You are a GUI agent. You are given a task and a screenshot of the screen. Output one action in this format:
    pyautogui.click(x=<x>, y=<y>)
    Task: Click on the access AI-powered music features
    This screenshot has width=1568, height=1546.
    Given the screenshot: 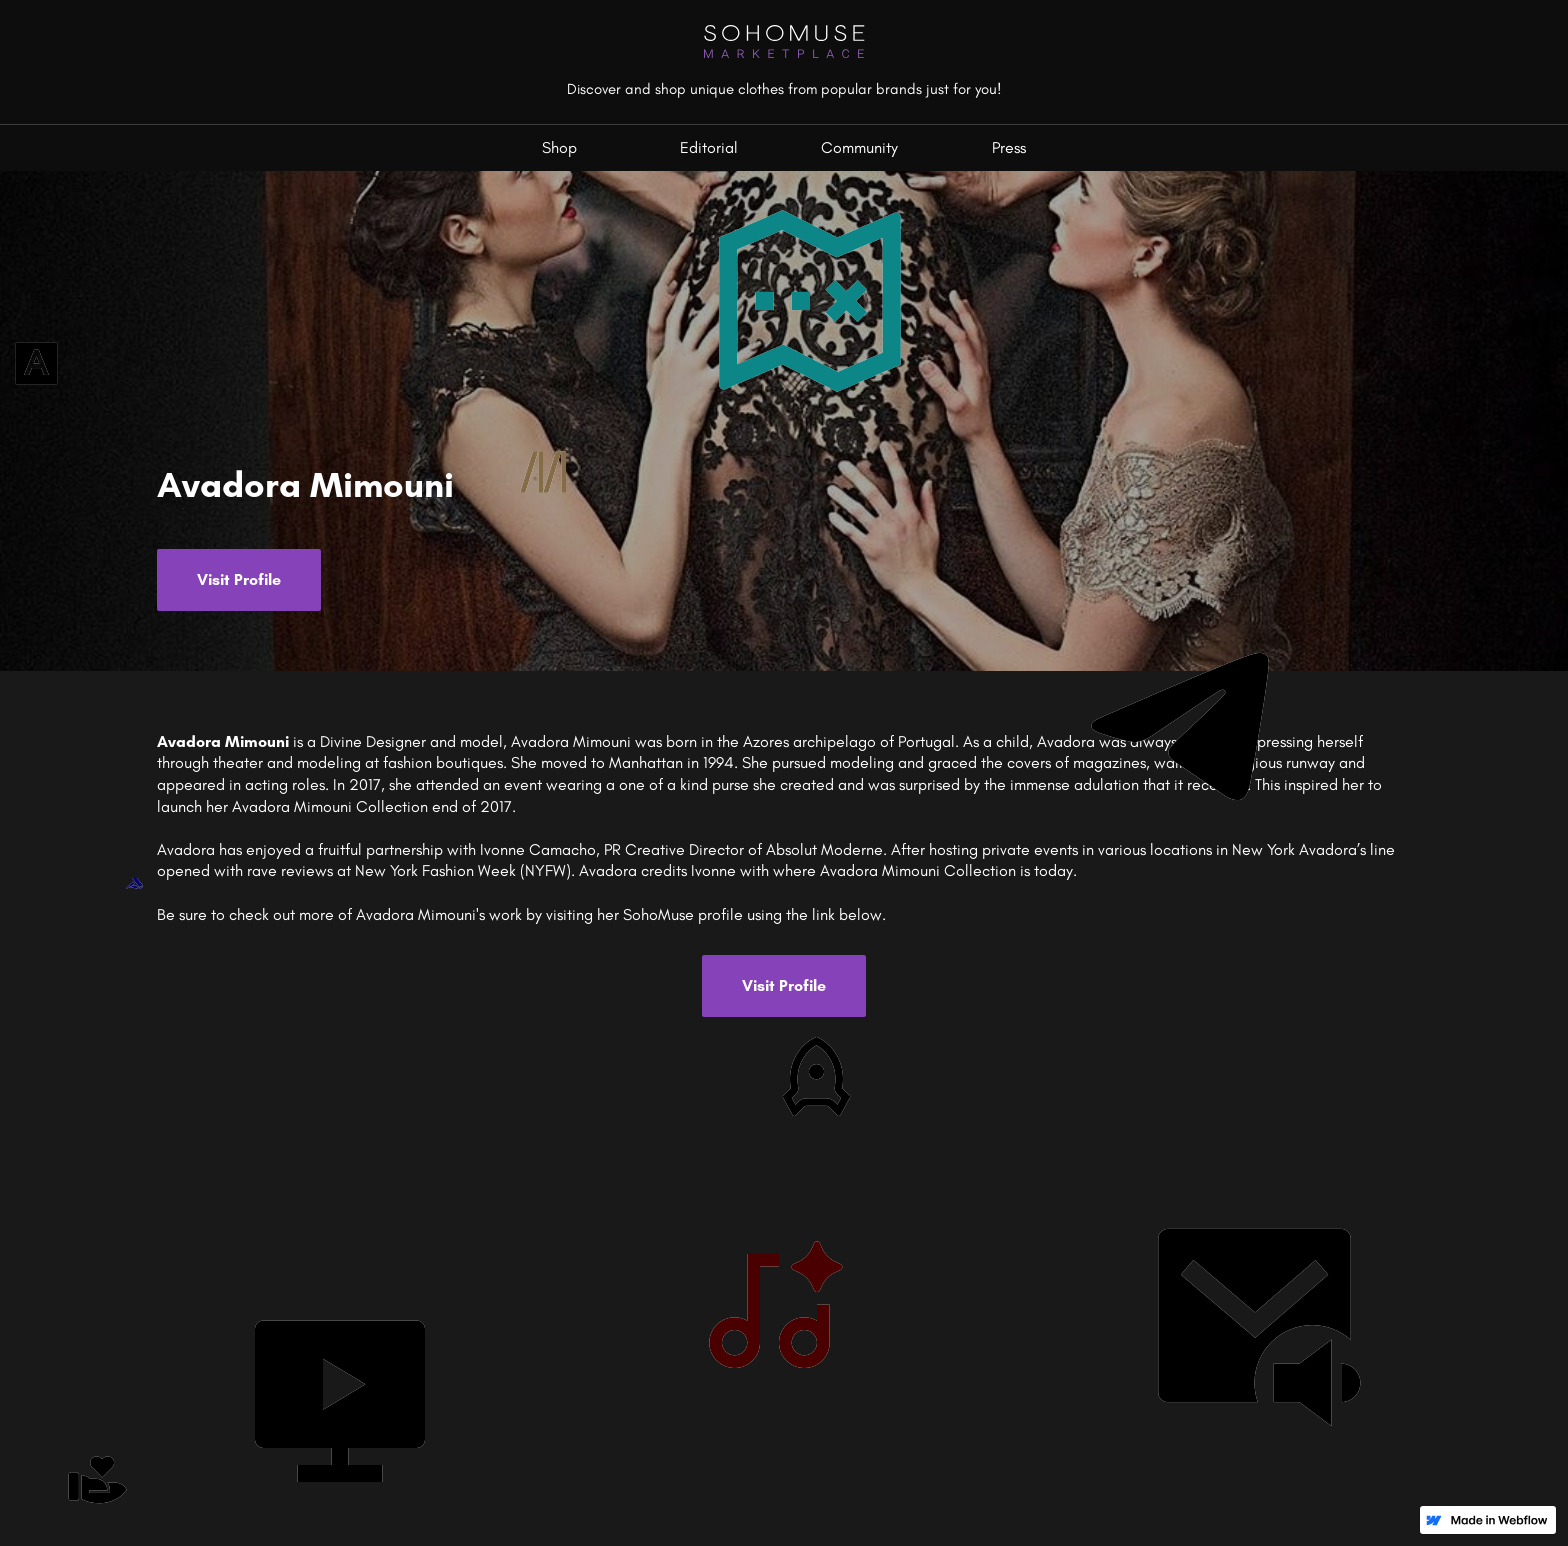 What is the action you would take?
    pyautogui.click(x=779, y=1311)
    